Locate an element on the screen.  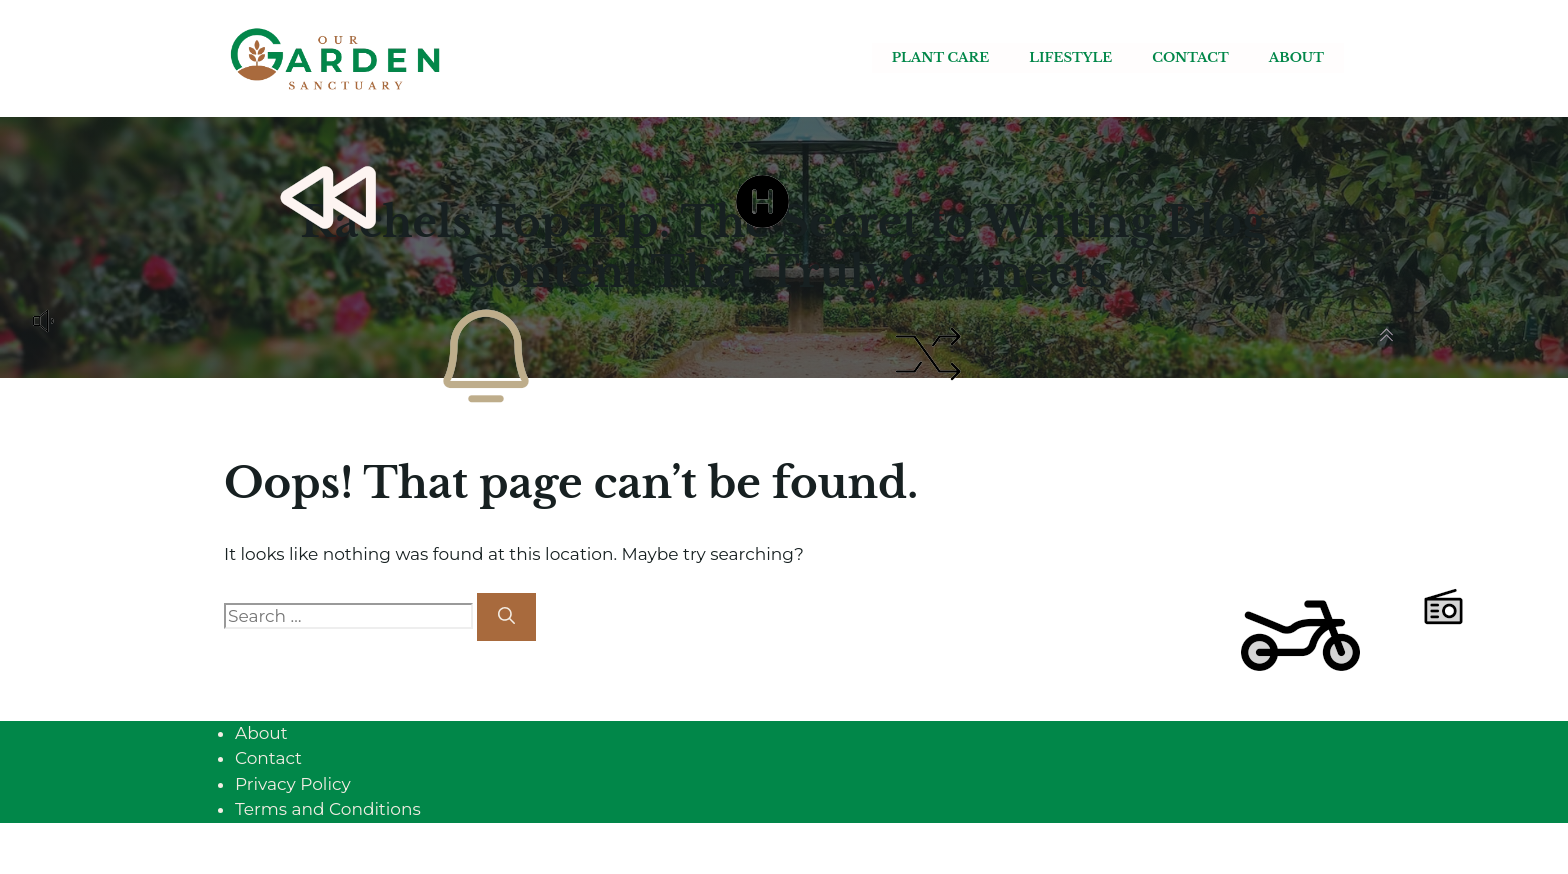
view notifications is located at coordinates (486, 356).